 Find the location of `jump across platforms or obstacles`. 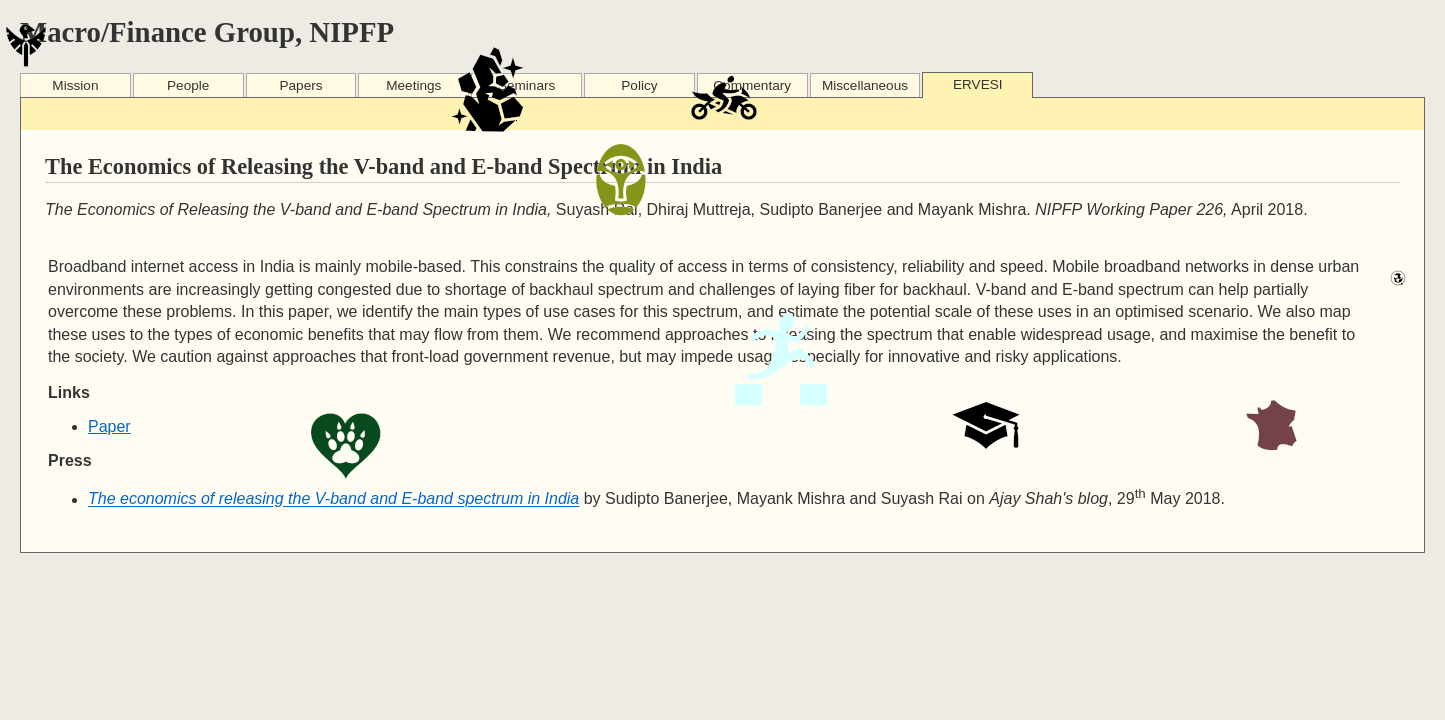

jump across platforms or obstacles is located at coordinates (781, 359).